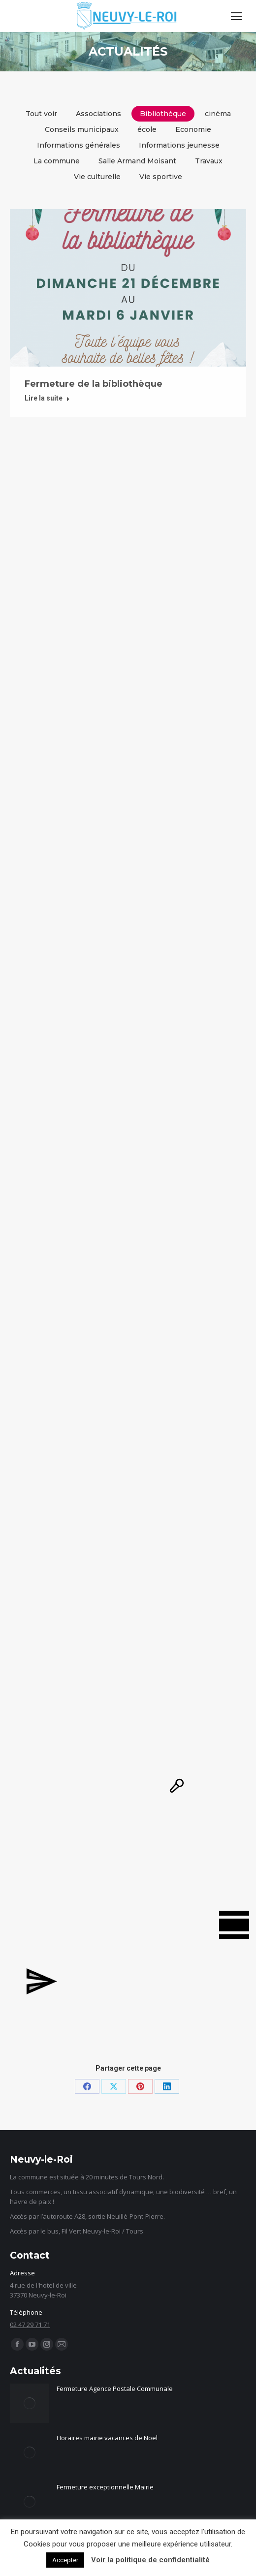  I want to click on switch to day view in calendar, so click(235, 1925).